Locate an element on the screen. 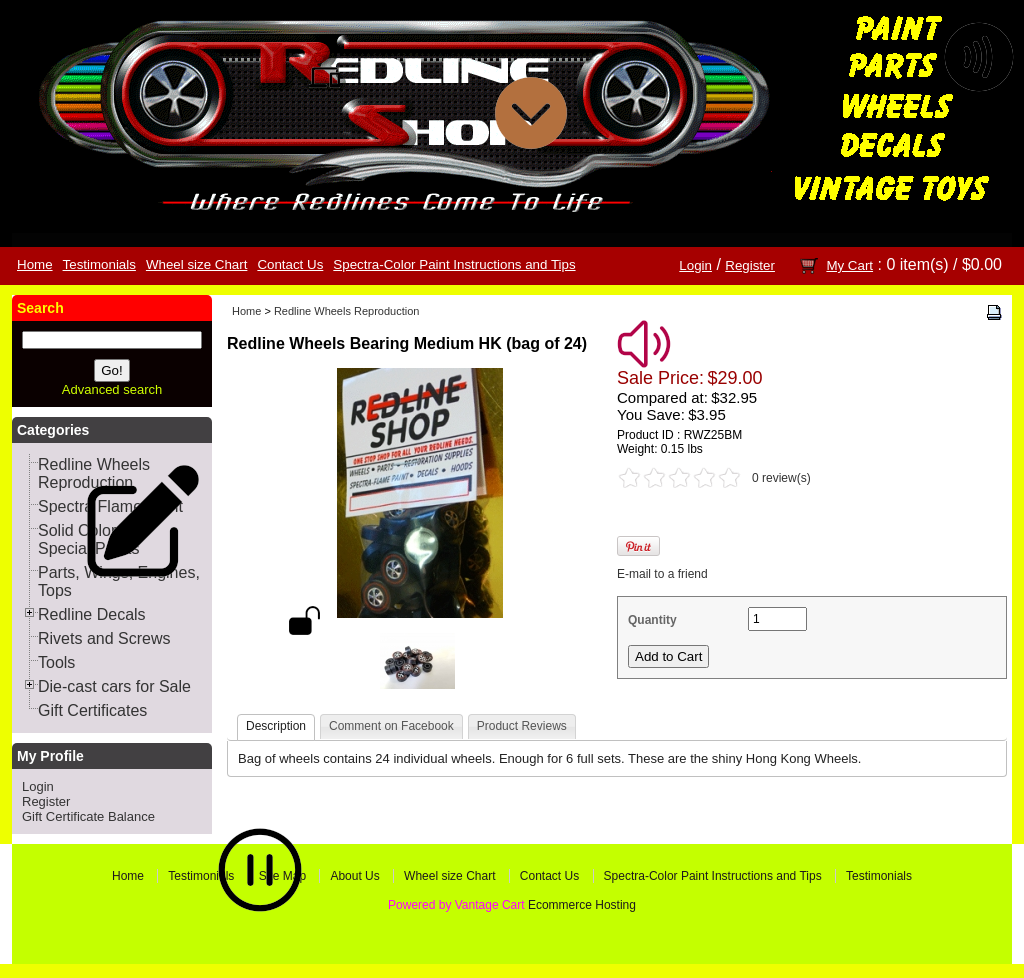 This screenshot has width=1024, height=978. expand to show more content is located at coordinates (531, 113).